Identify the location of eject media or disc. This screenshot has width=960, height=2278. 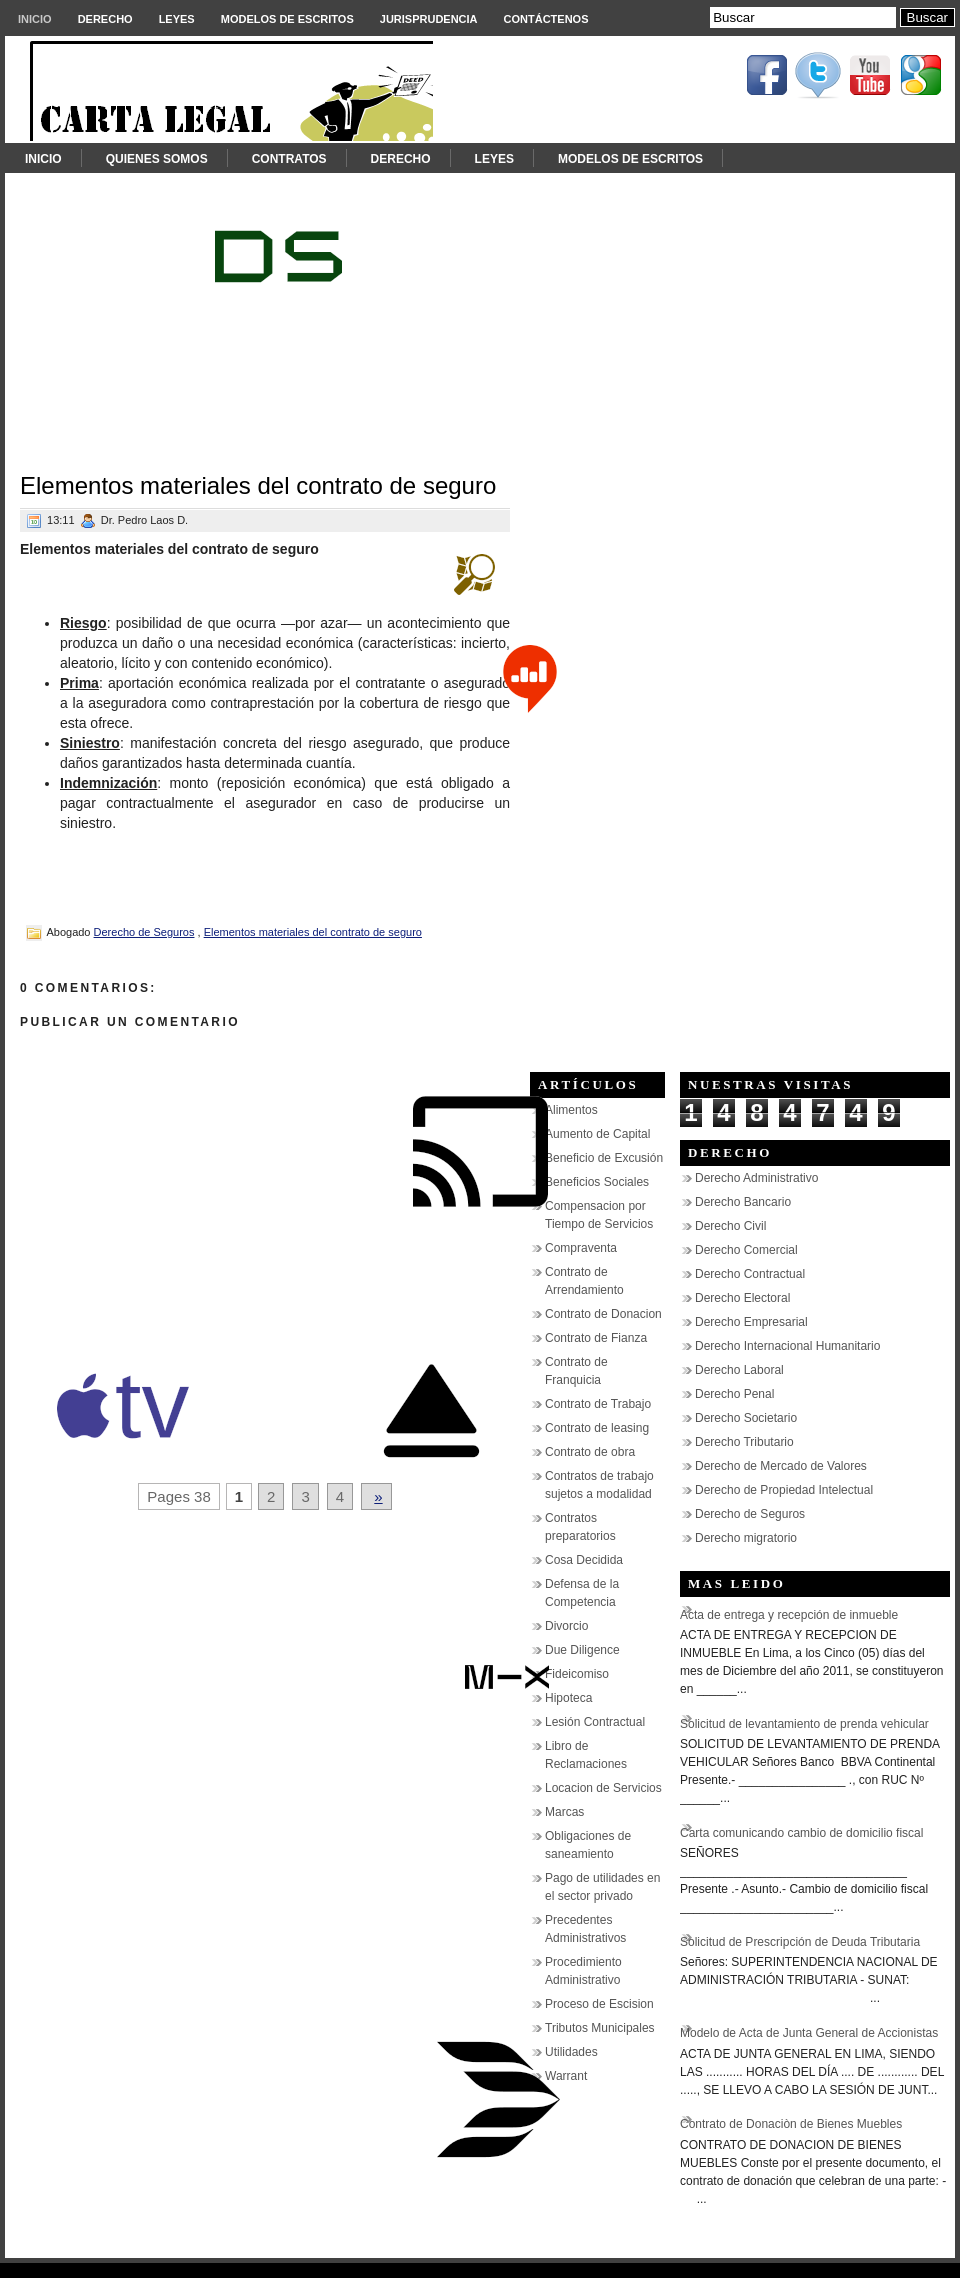
(431, 1415).